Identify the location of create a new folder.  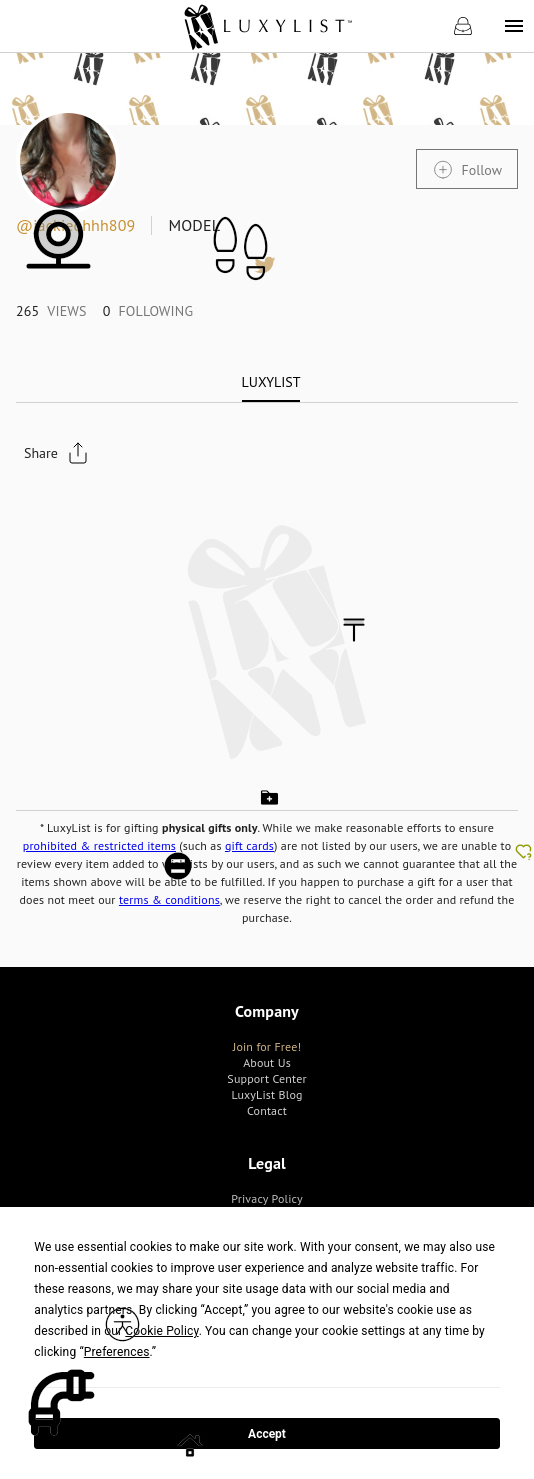
(269, 797).